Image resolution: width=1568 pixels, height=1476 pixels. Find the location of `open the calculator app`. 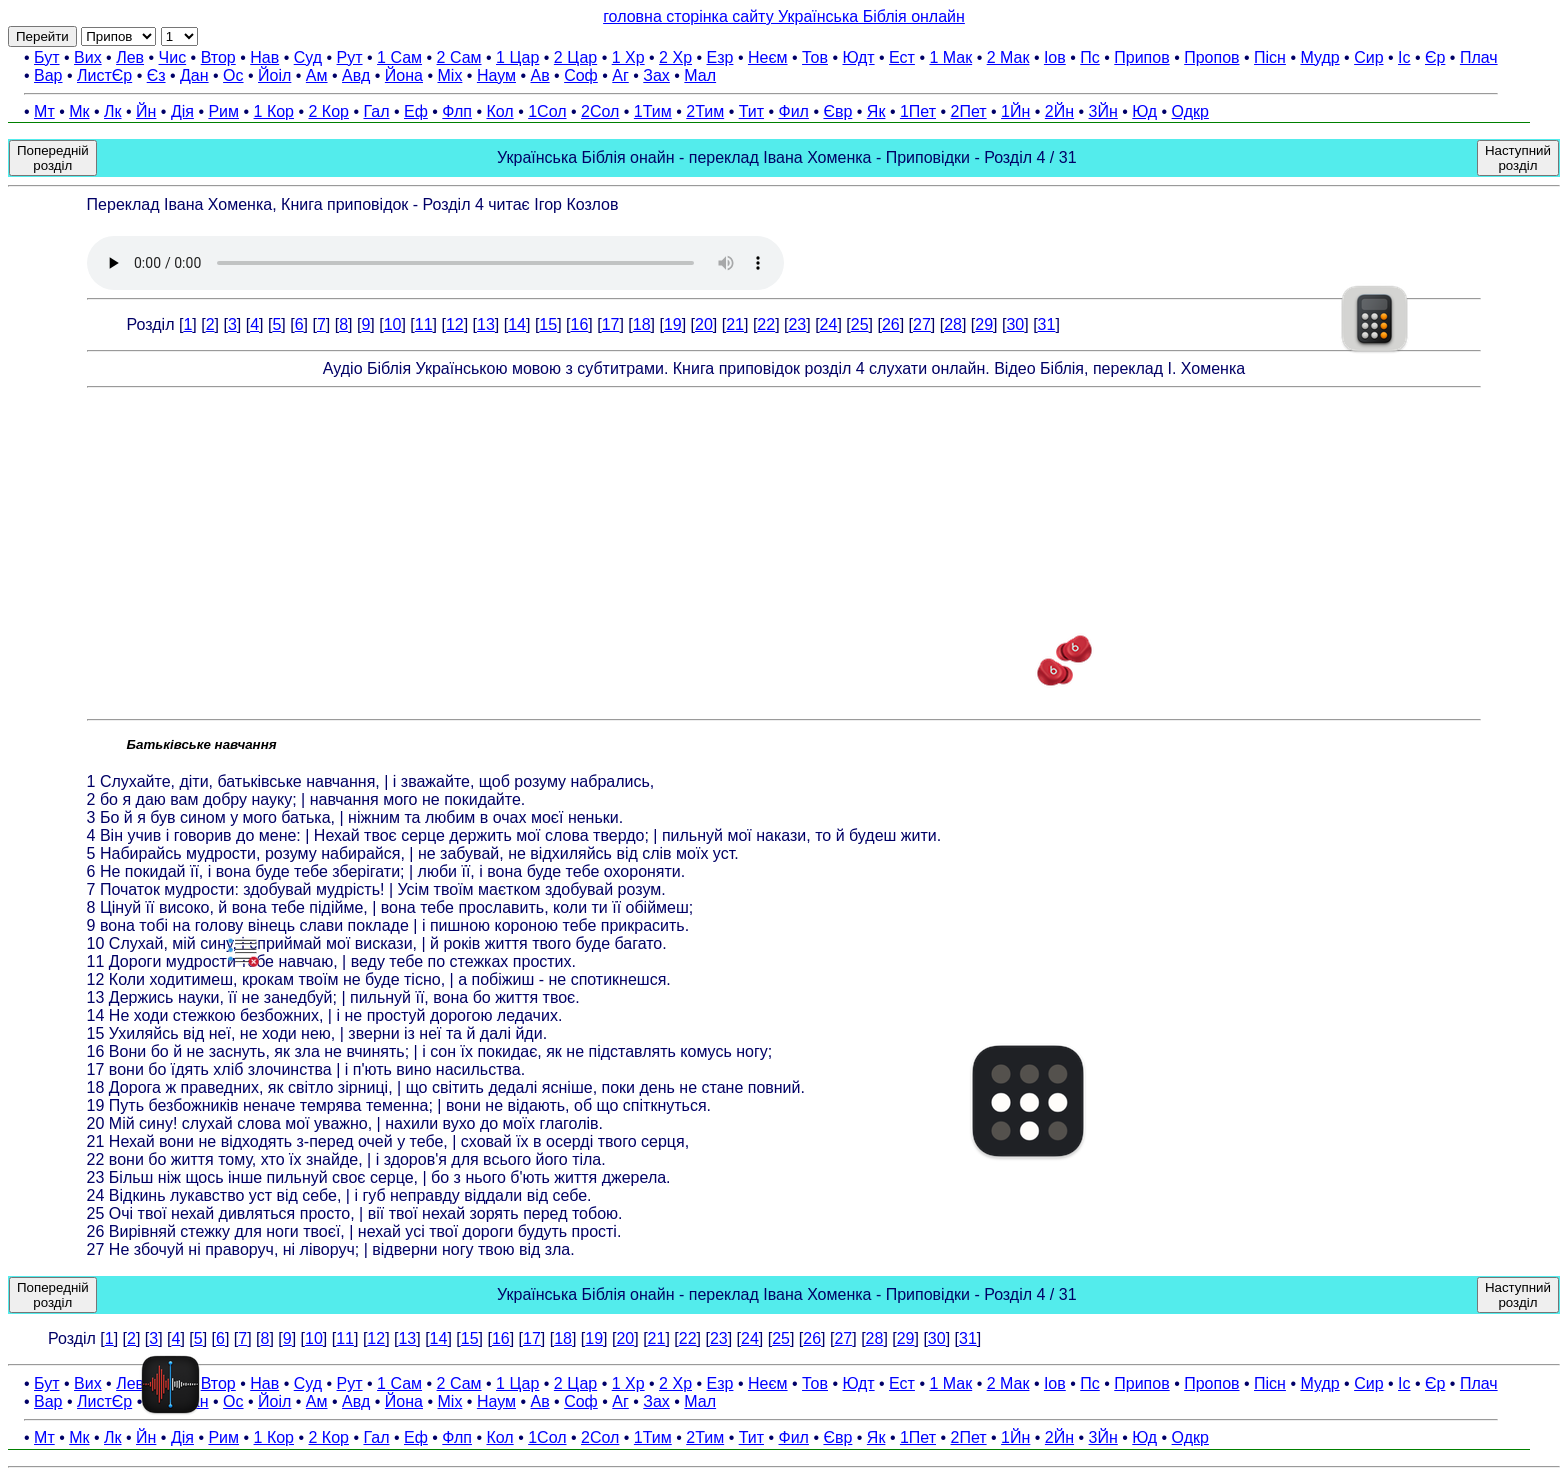

open the calculator app is located at coordinates (1374, 318).